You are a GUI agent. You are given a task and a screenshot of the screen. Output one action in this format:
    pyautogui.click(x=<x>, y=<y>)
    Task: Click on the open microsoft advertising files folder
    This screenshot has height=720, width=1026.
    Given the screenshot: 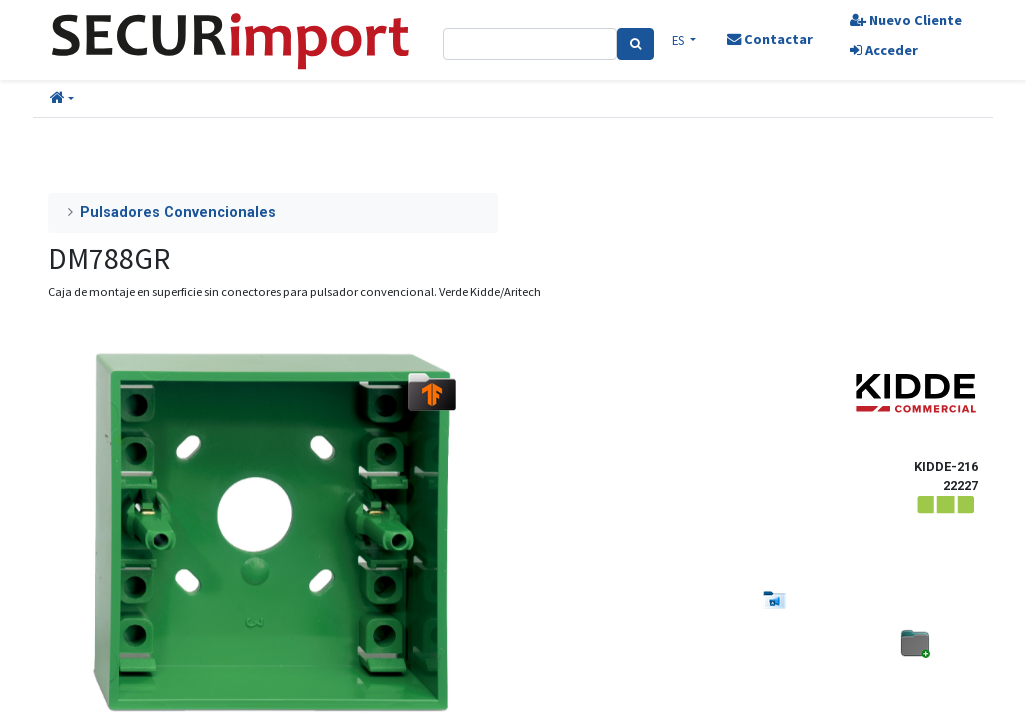 What is the action you would take?
    pyautogui.click(x=774, y=600)
    